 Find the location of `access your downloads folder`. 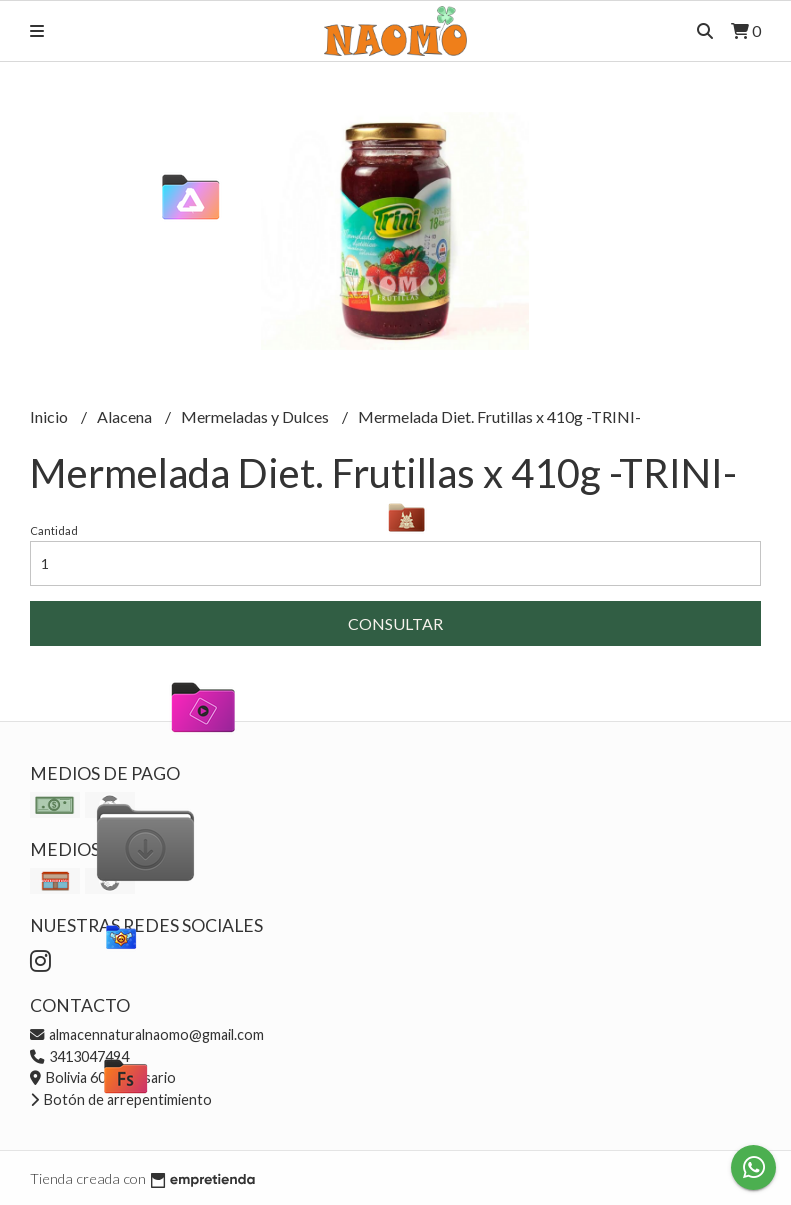

access your downloads folder is located at coordinates (145, 842).